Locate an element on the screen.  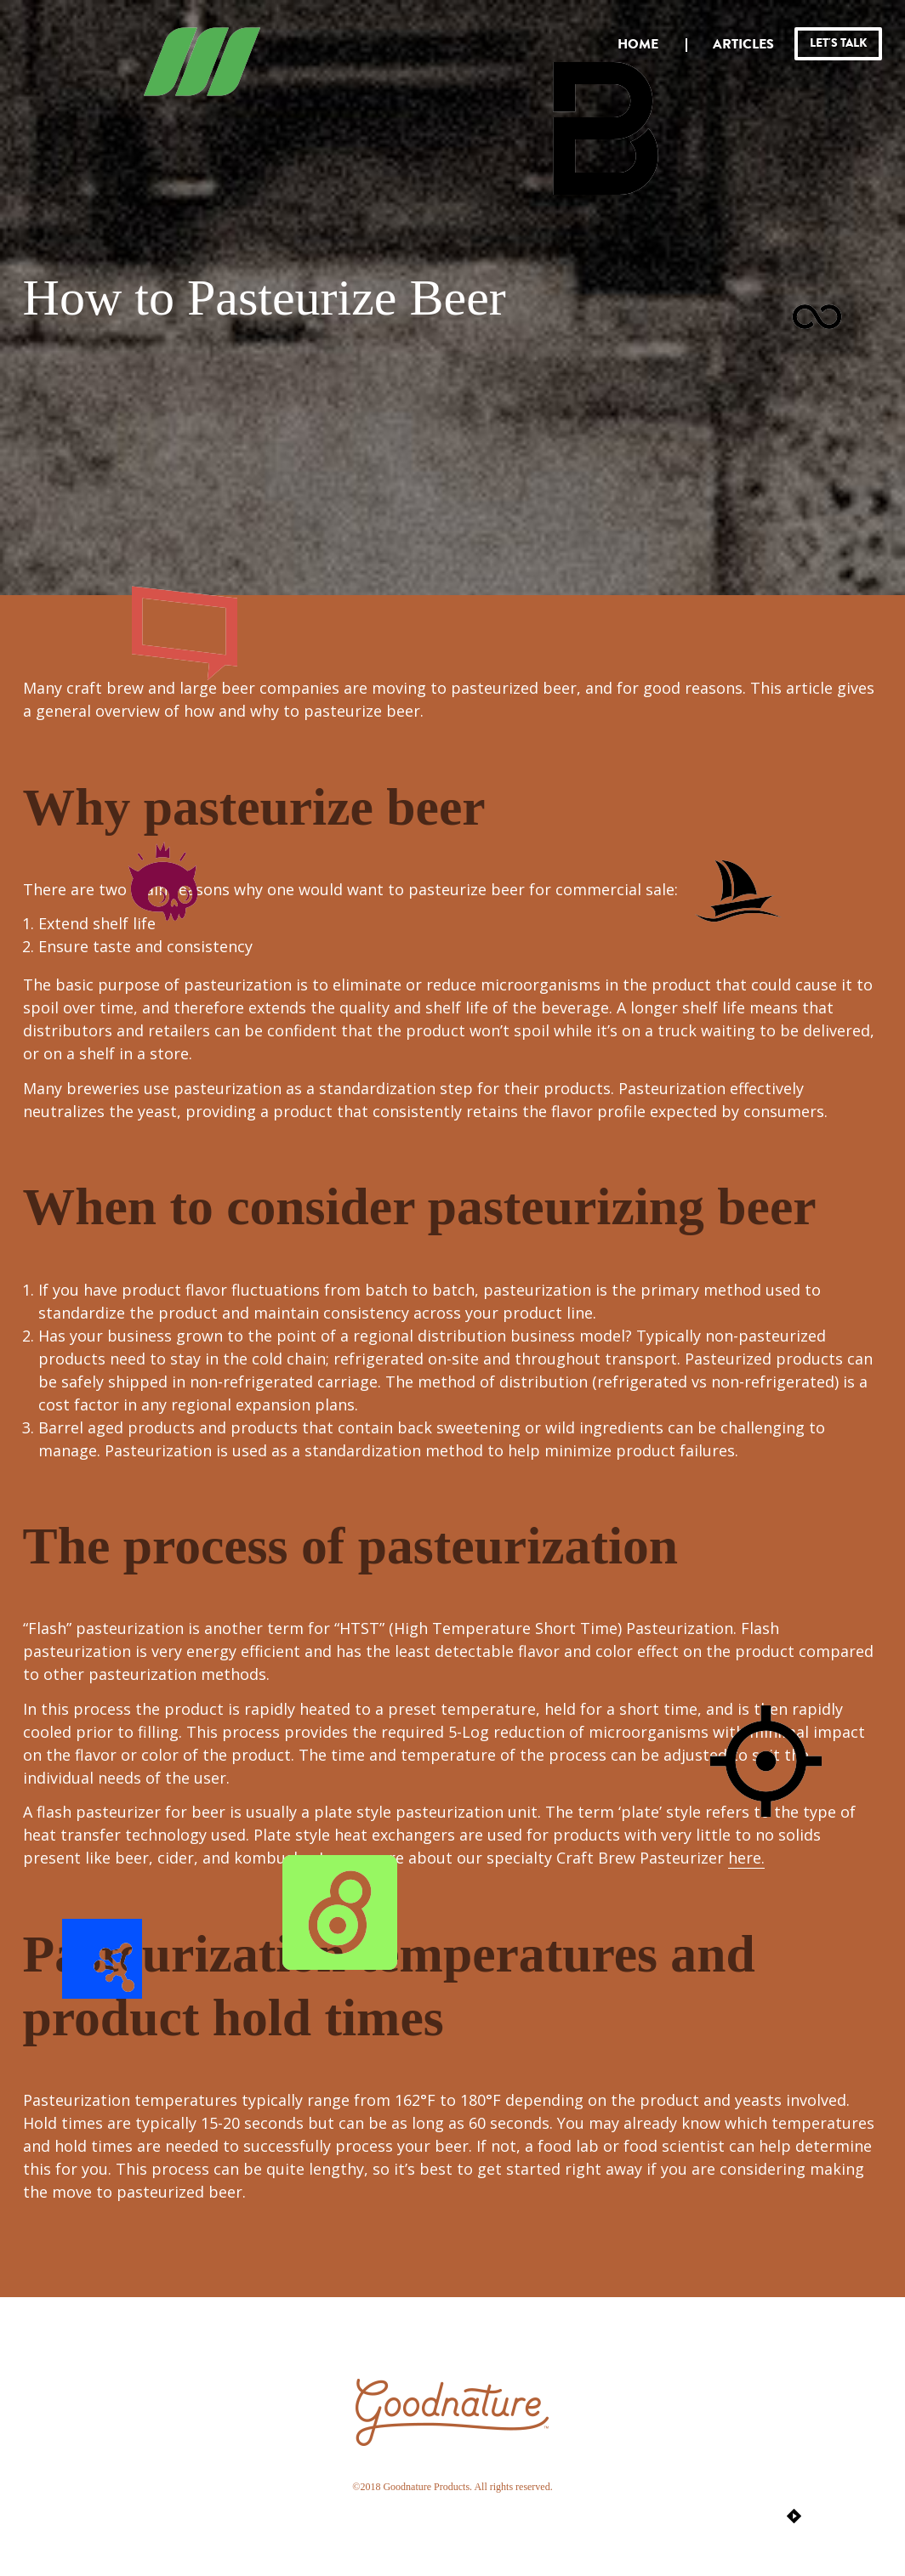
skeleton ui framework logo is located at coordinates (162, 881).